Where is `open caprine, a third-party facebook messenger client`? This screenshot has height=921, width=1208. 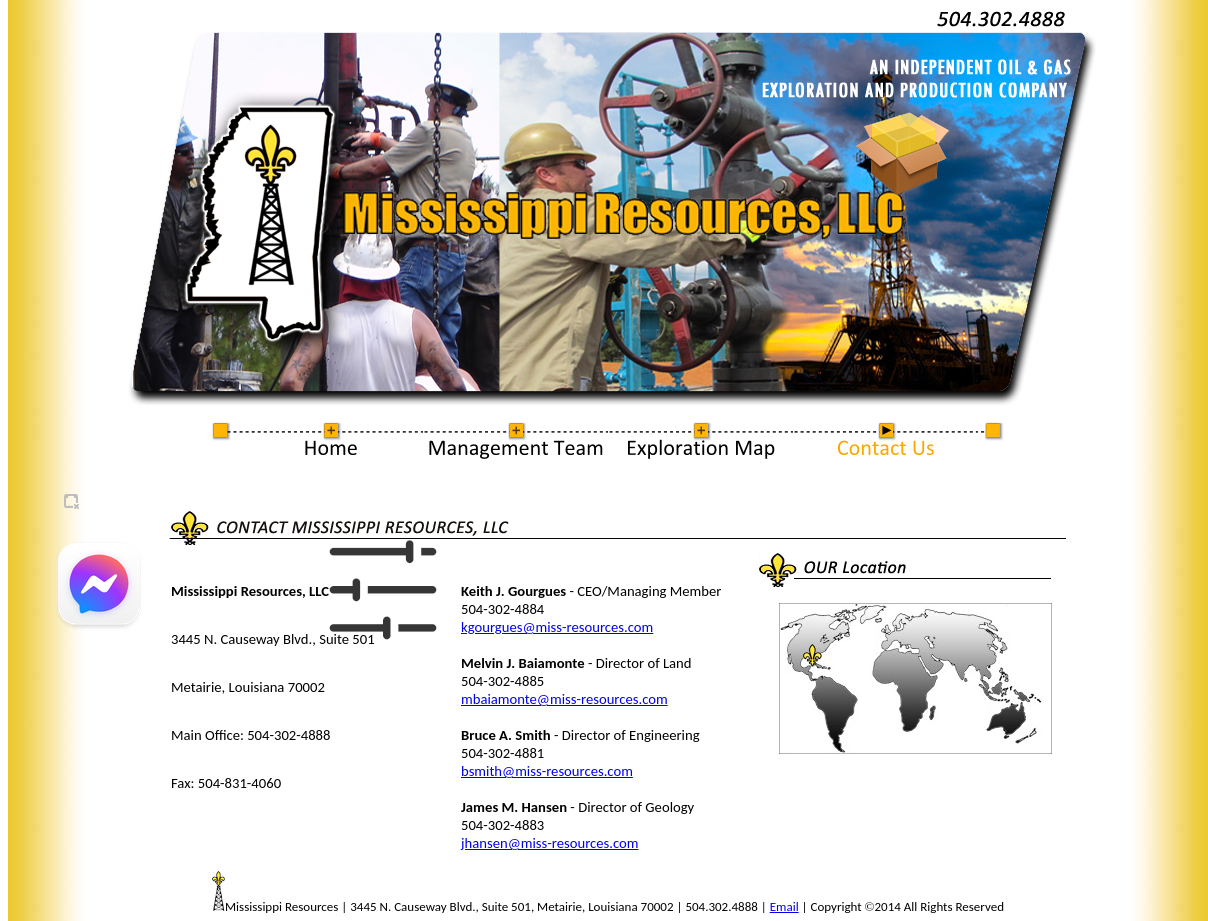
open caprine, a third-party facebook messenger client is located at coordinates (99, 584).